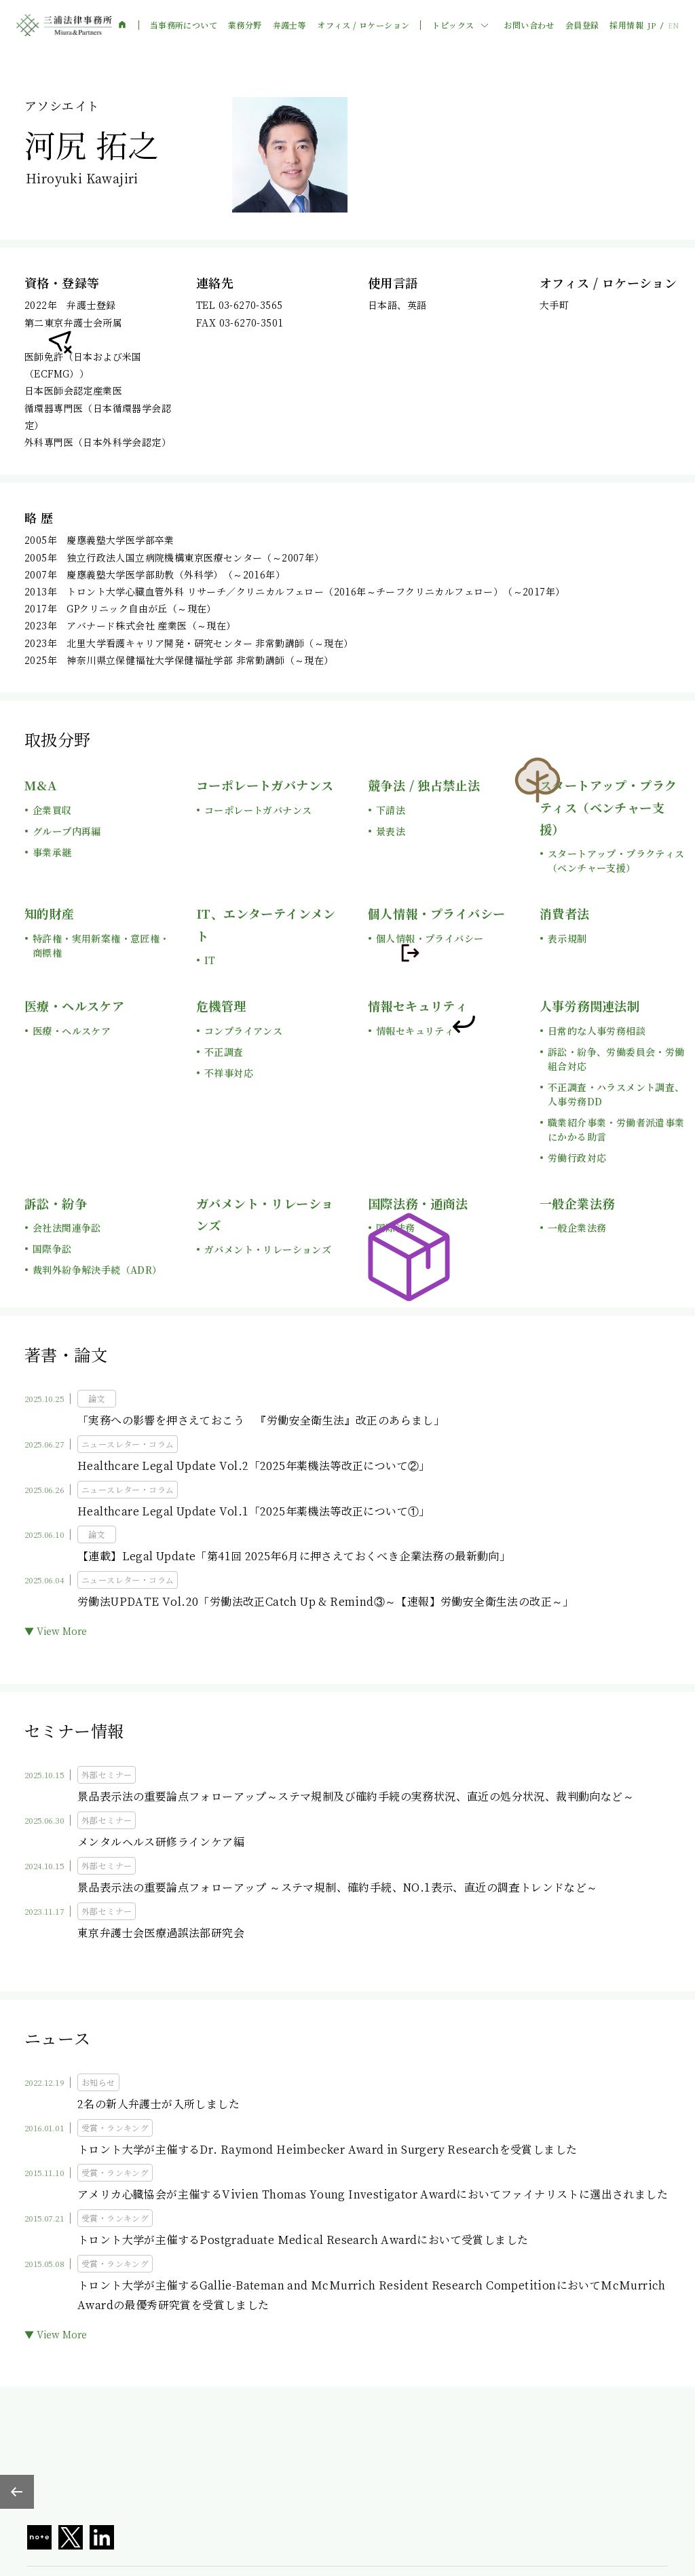 The image size is (695, 2576). Describe the element at coordinates (409, 953) in the screenshot. I see `sign out of your account` at that location.